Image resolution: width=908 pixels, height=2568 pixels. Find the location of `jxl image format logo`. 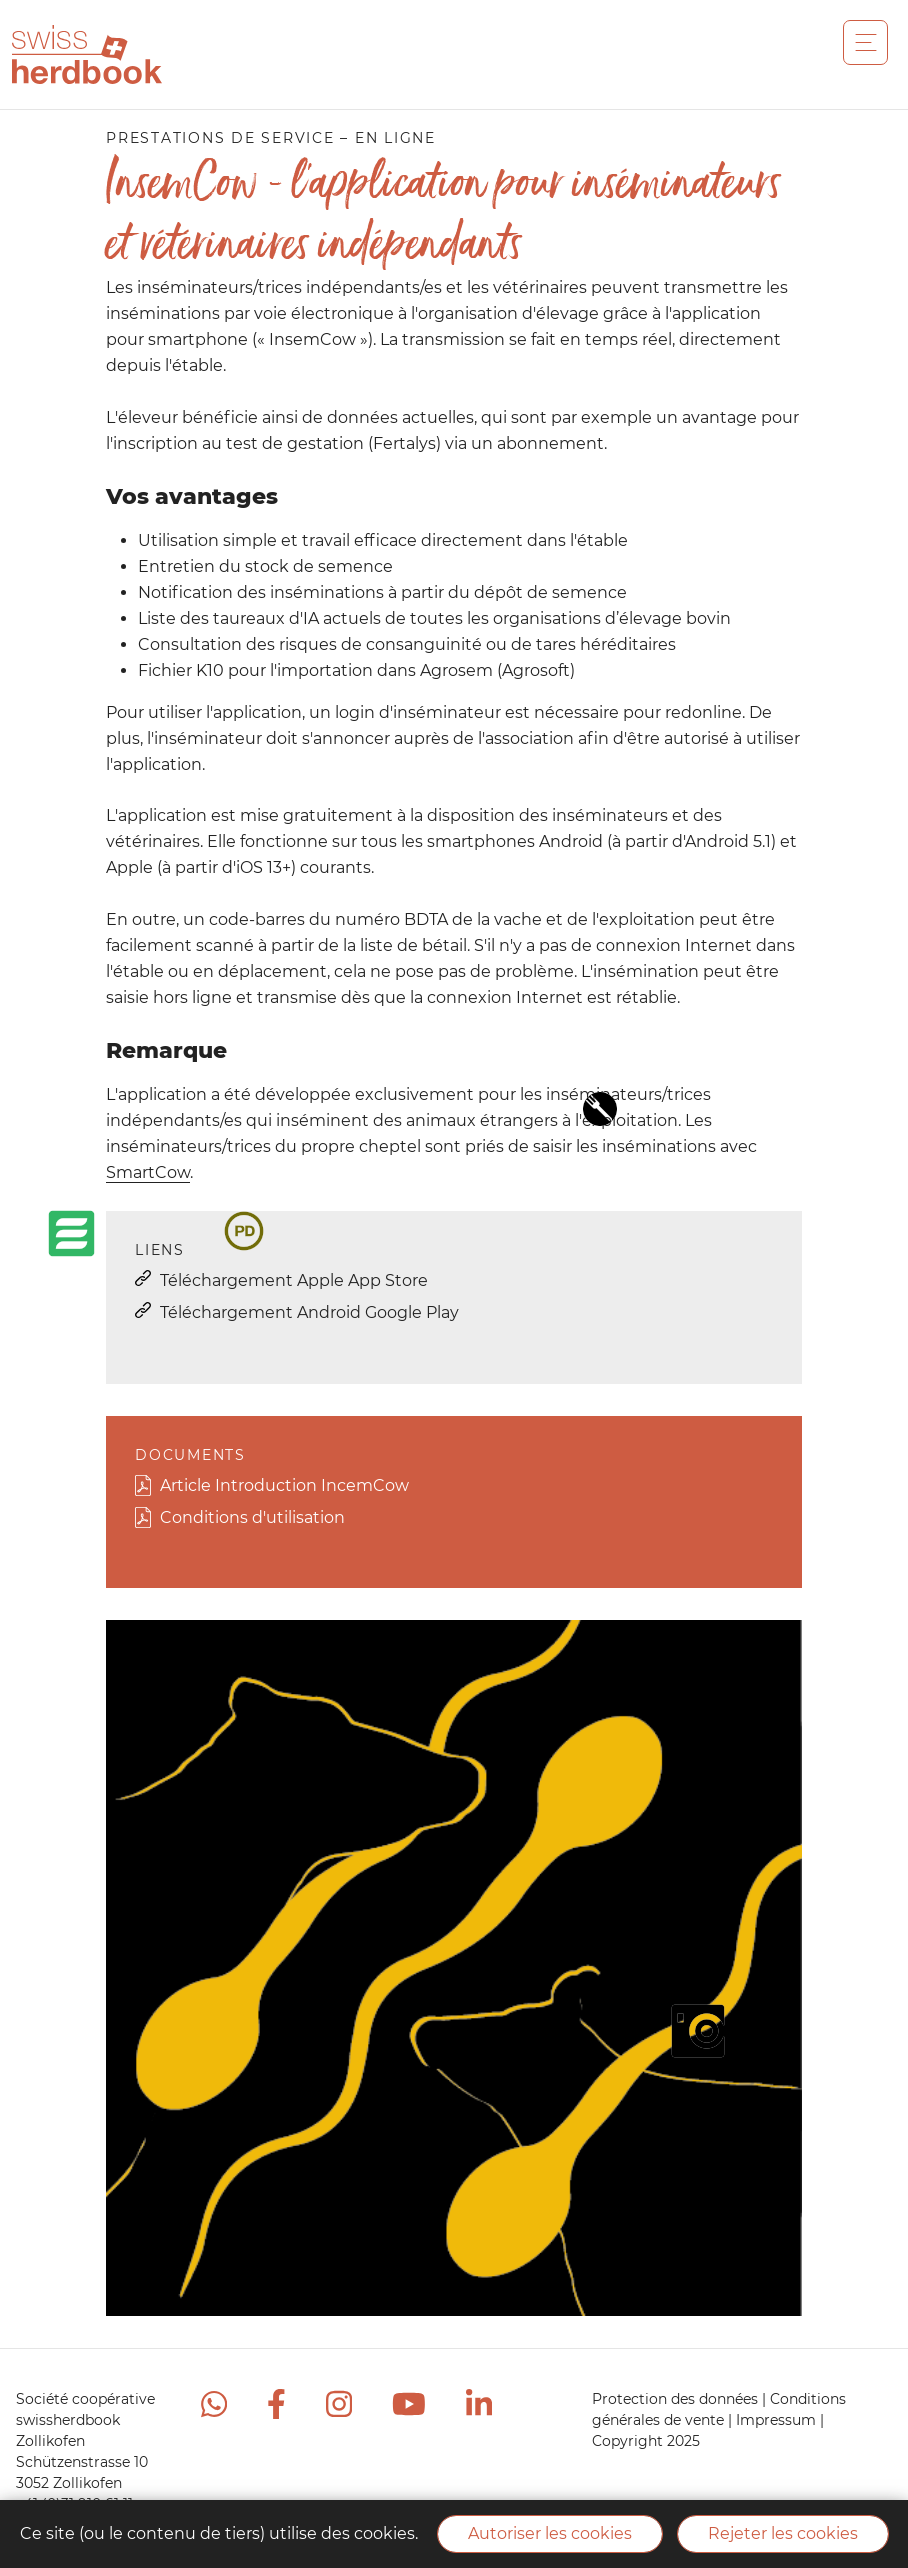

jxl image format logo is located at coordinates (71, 1233).